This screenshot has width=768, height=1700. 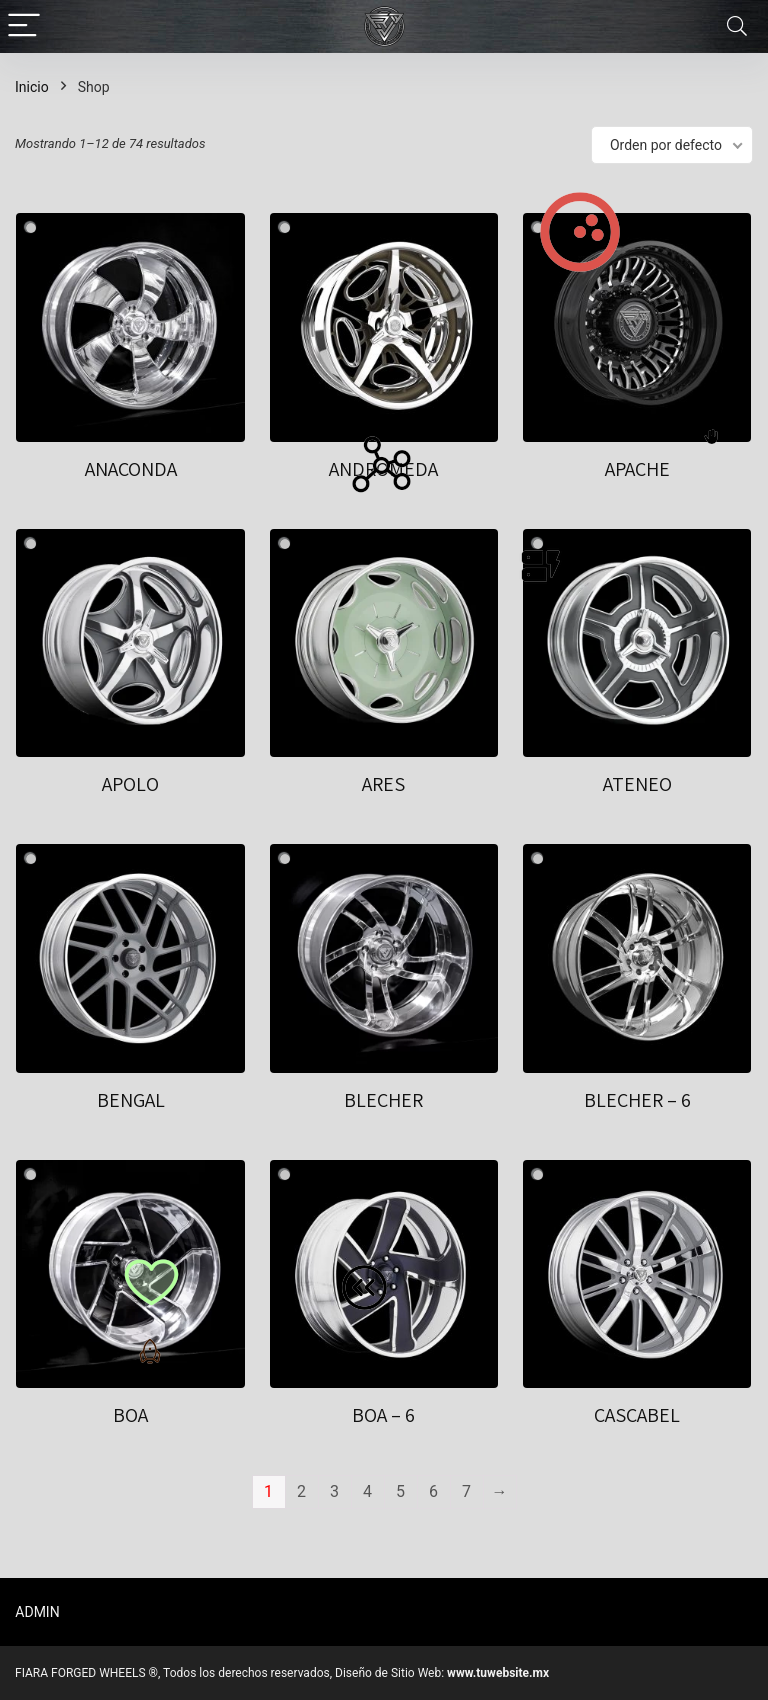 I want to click on launch or deploy an application, so click(x=150, y=1352).